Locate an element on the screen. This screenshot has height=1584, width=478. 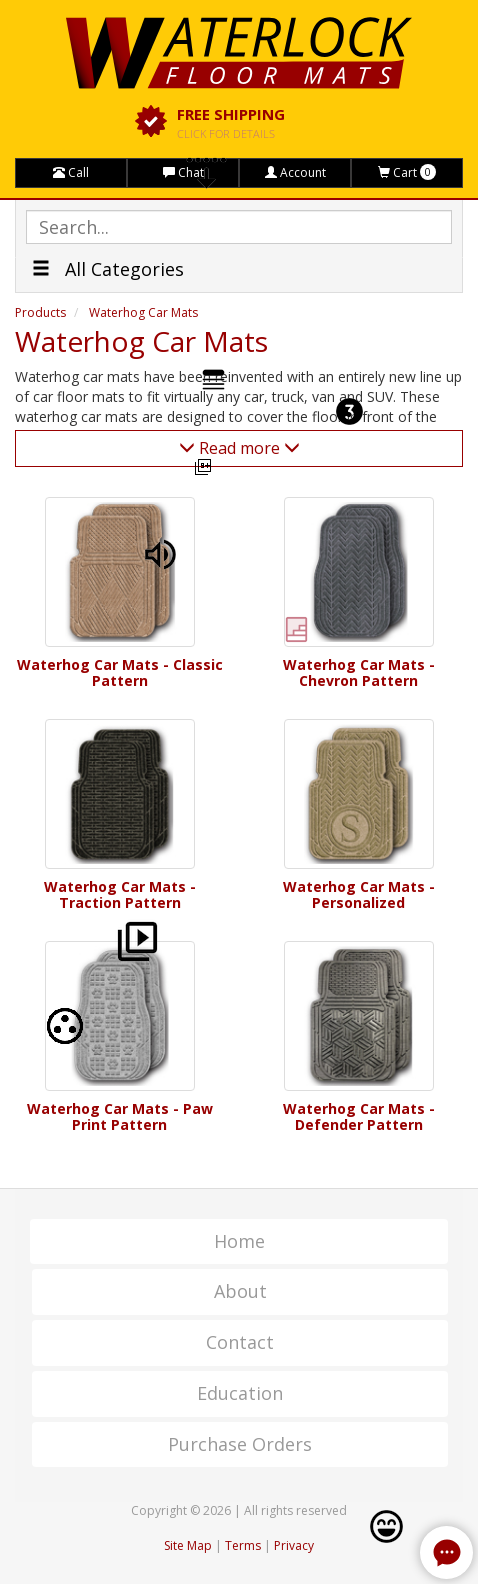
expand collapsed content below is located at coordinates (206, 170).